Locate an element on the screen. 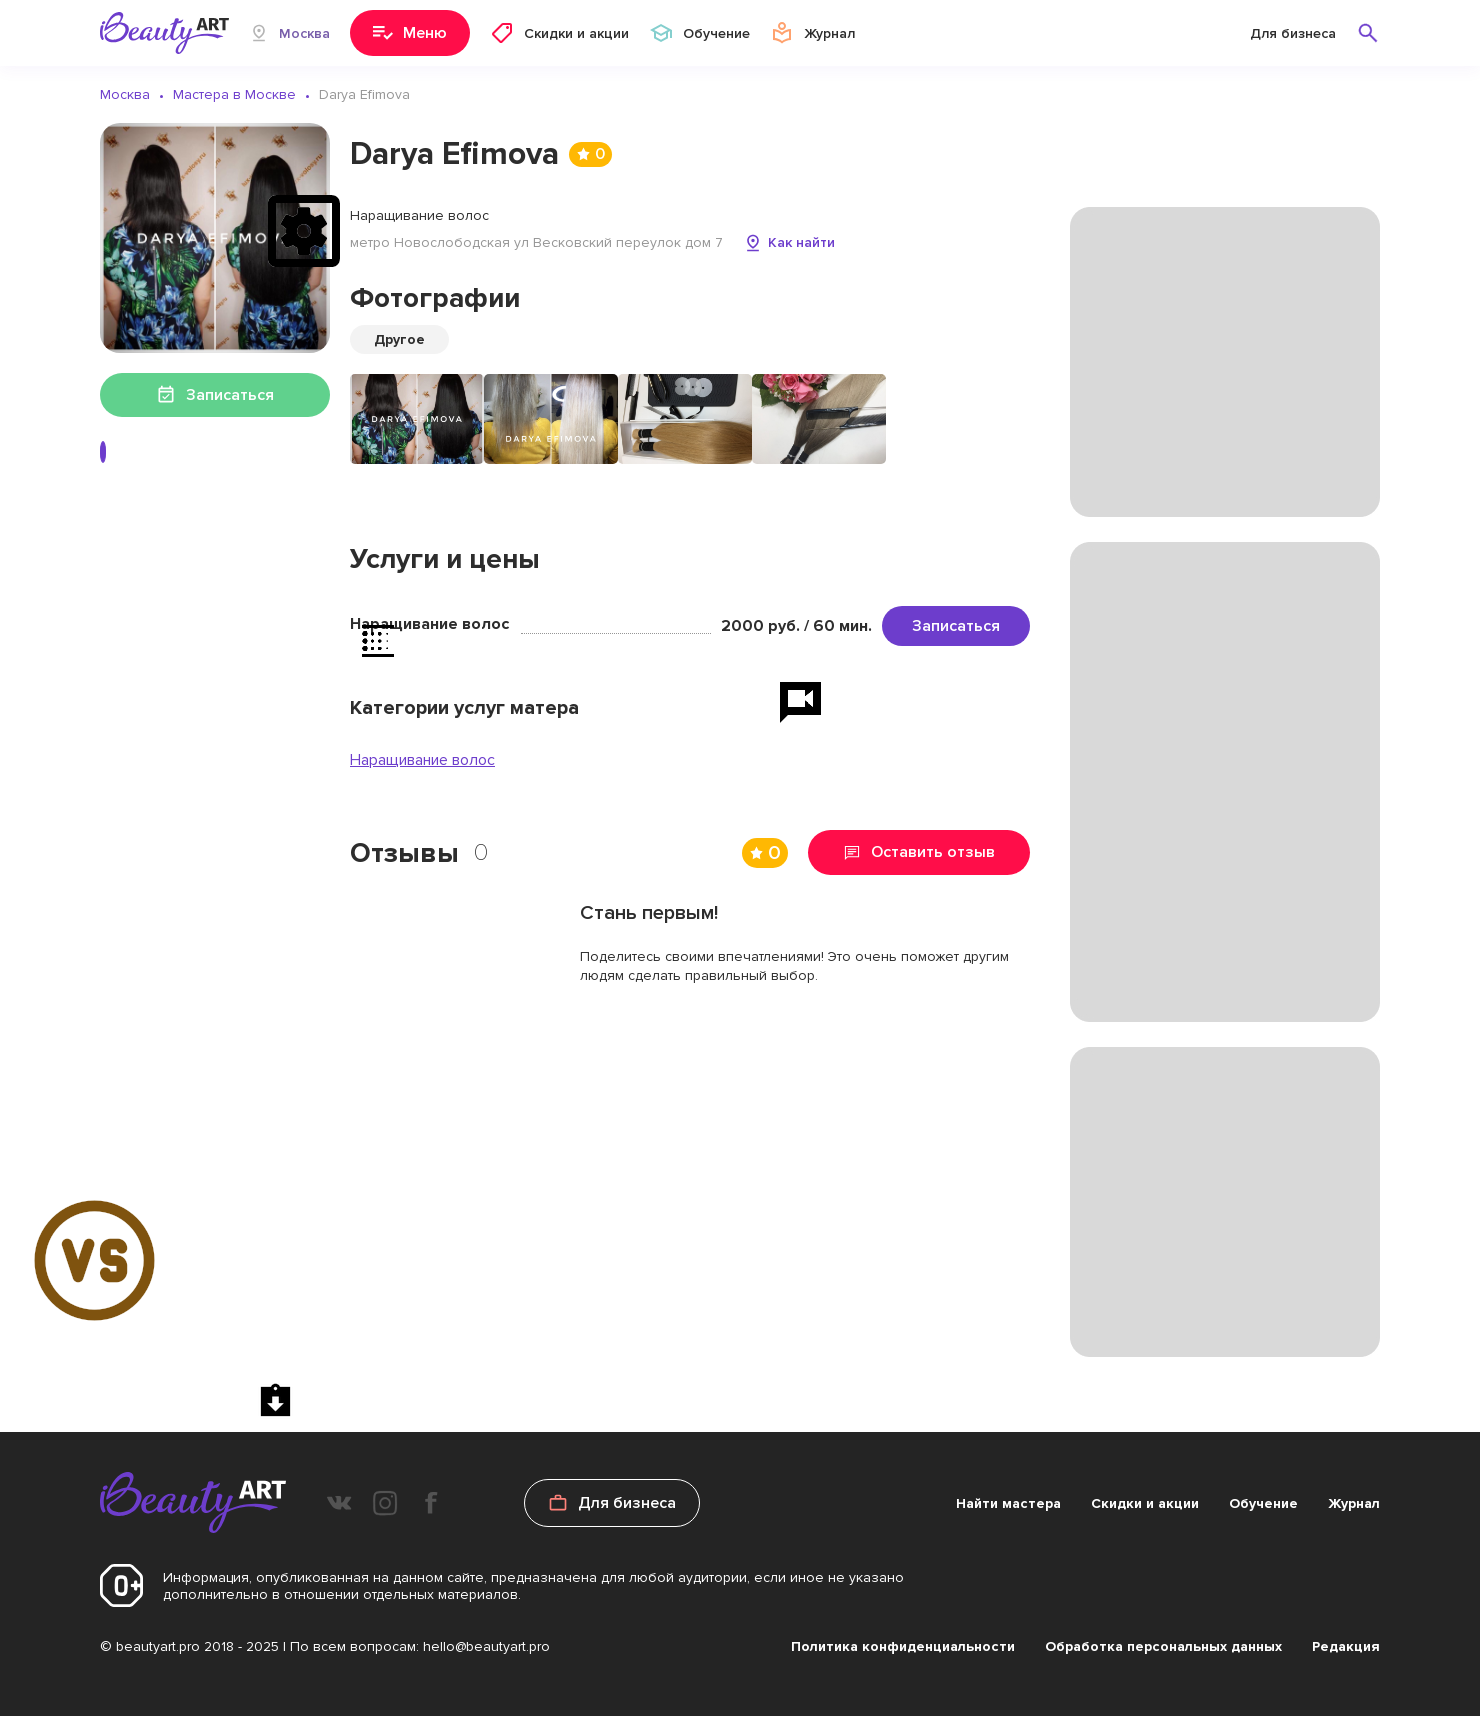  apply linear blur effect to image is located at coordinates (378, 641).